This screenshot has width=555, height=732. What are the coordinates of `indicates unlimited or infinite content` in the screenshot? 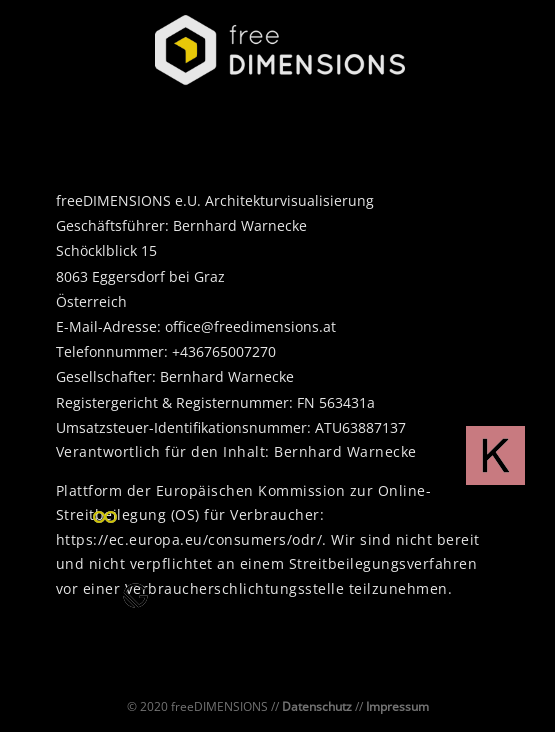 It's located at (105, 517).